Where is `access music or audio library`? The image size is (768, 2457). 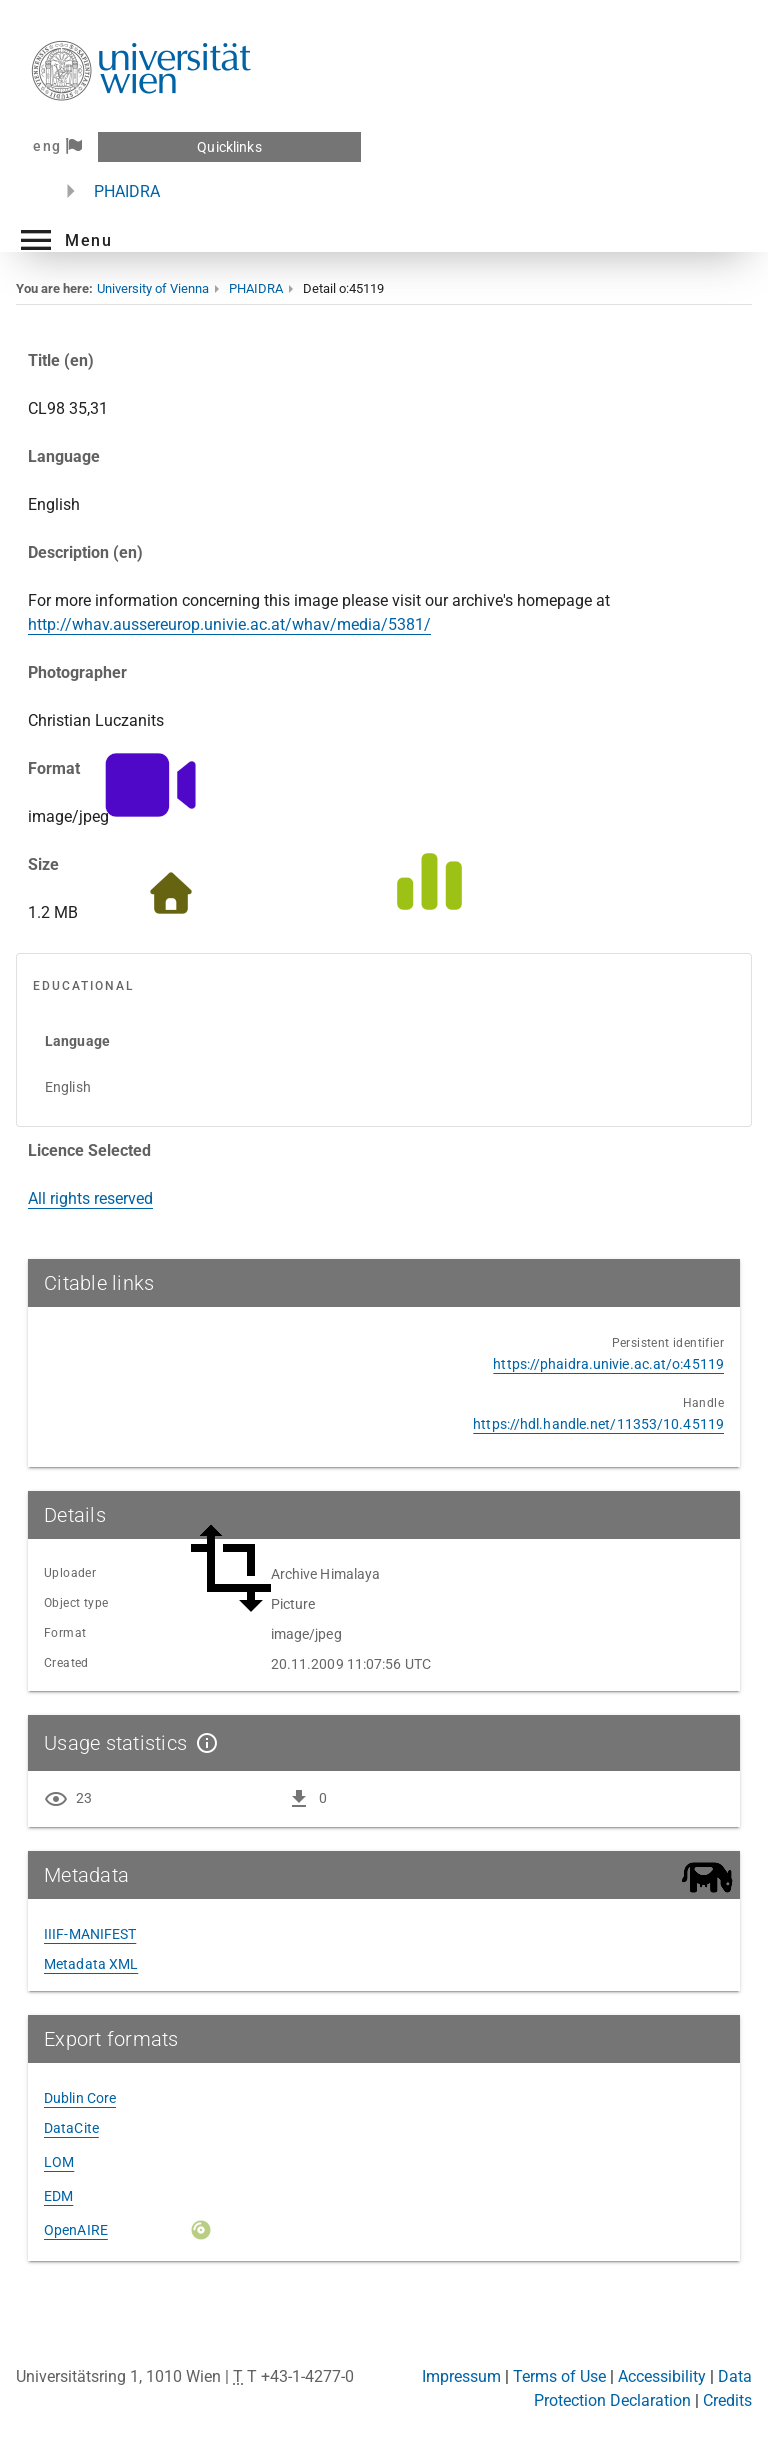
access music or audio library is located at coordinates (201, 2230).